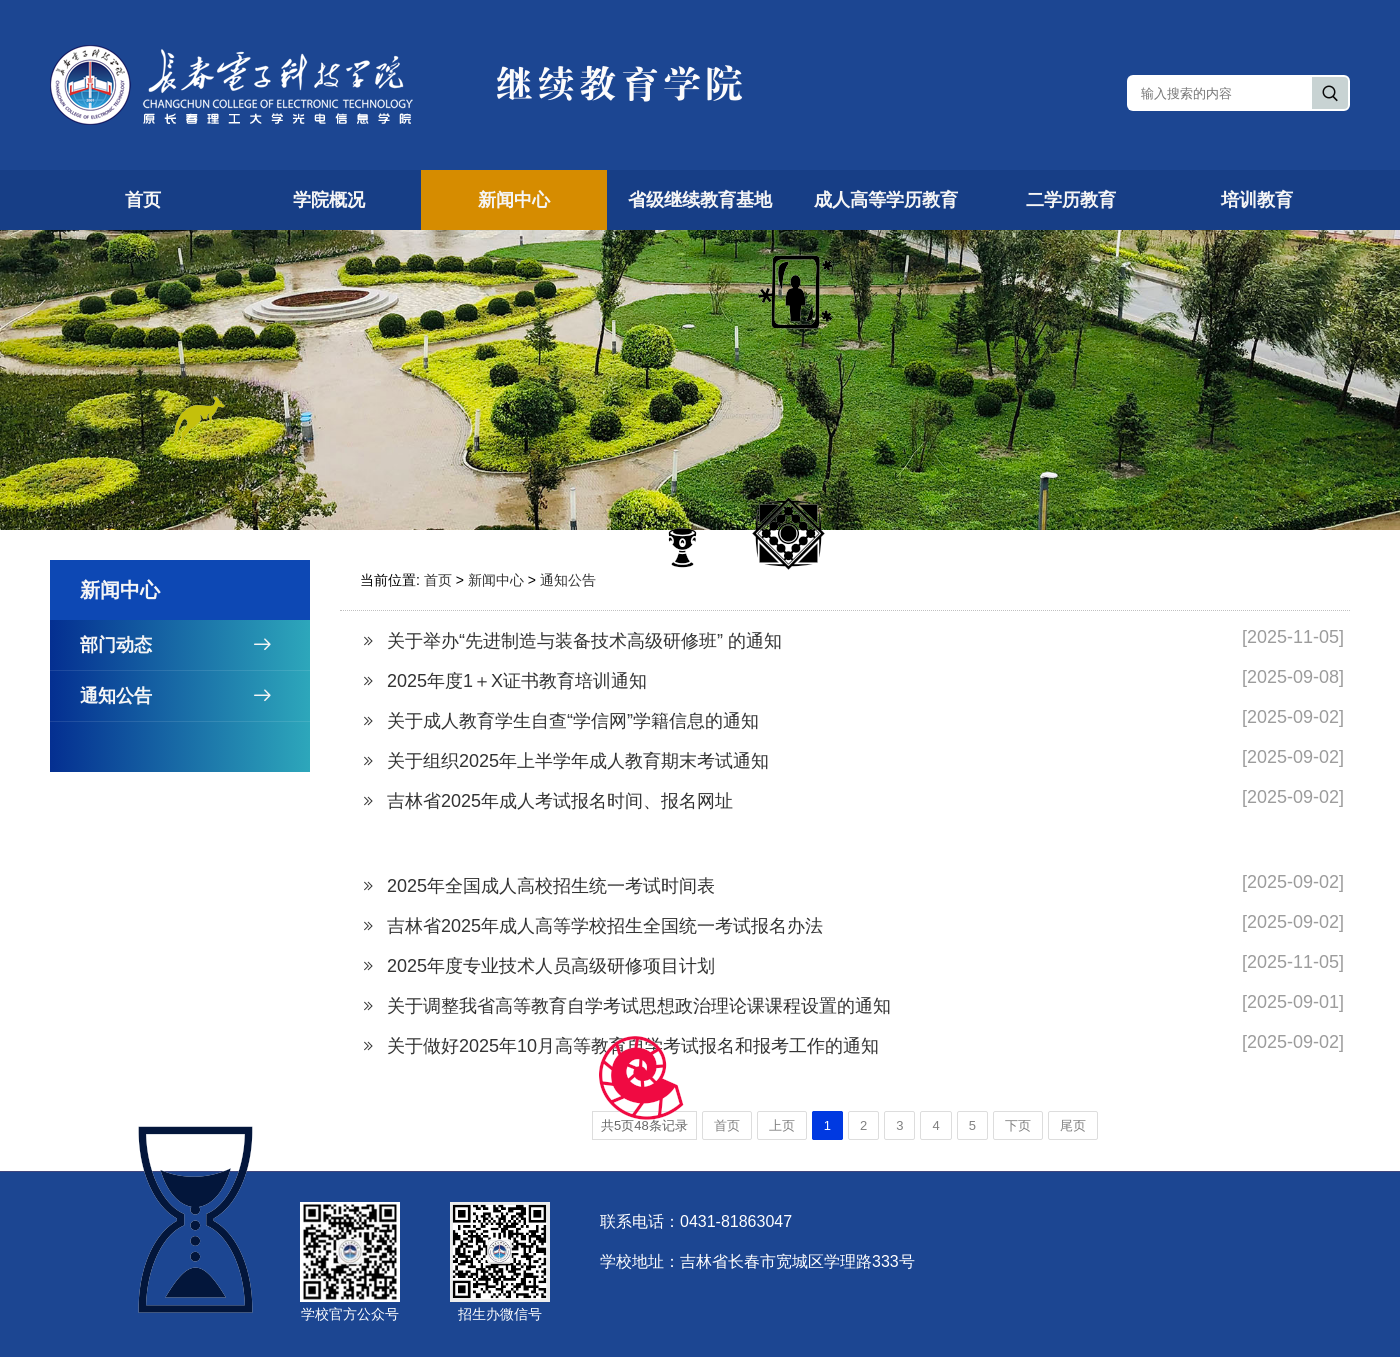  Describe the element at coordinates (194, 1219) in the screenshot. I see `indicates a timer or countdown in progress` at that location.